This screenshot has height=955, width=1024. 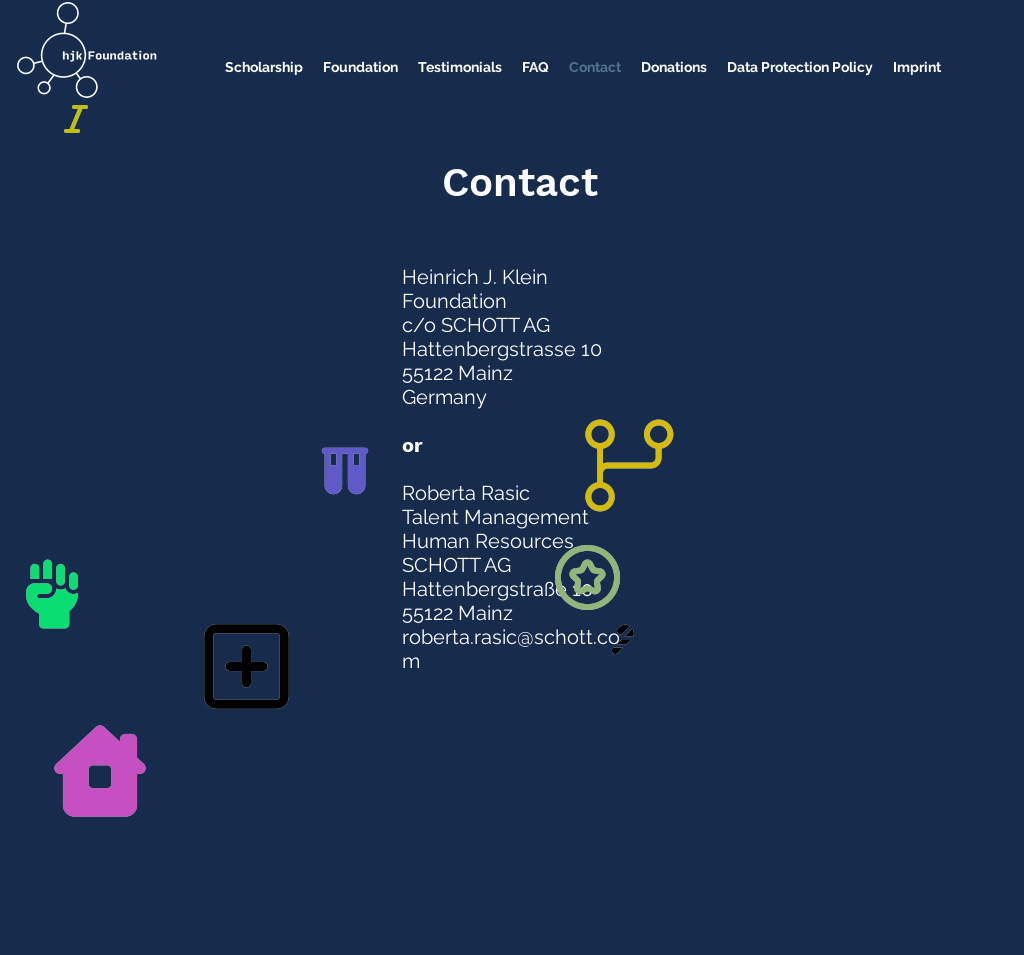 I want to click on view repository branches, so click(x=623, y=465).